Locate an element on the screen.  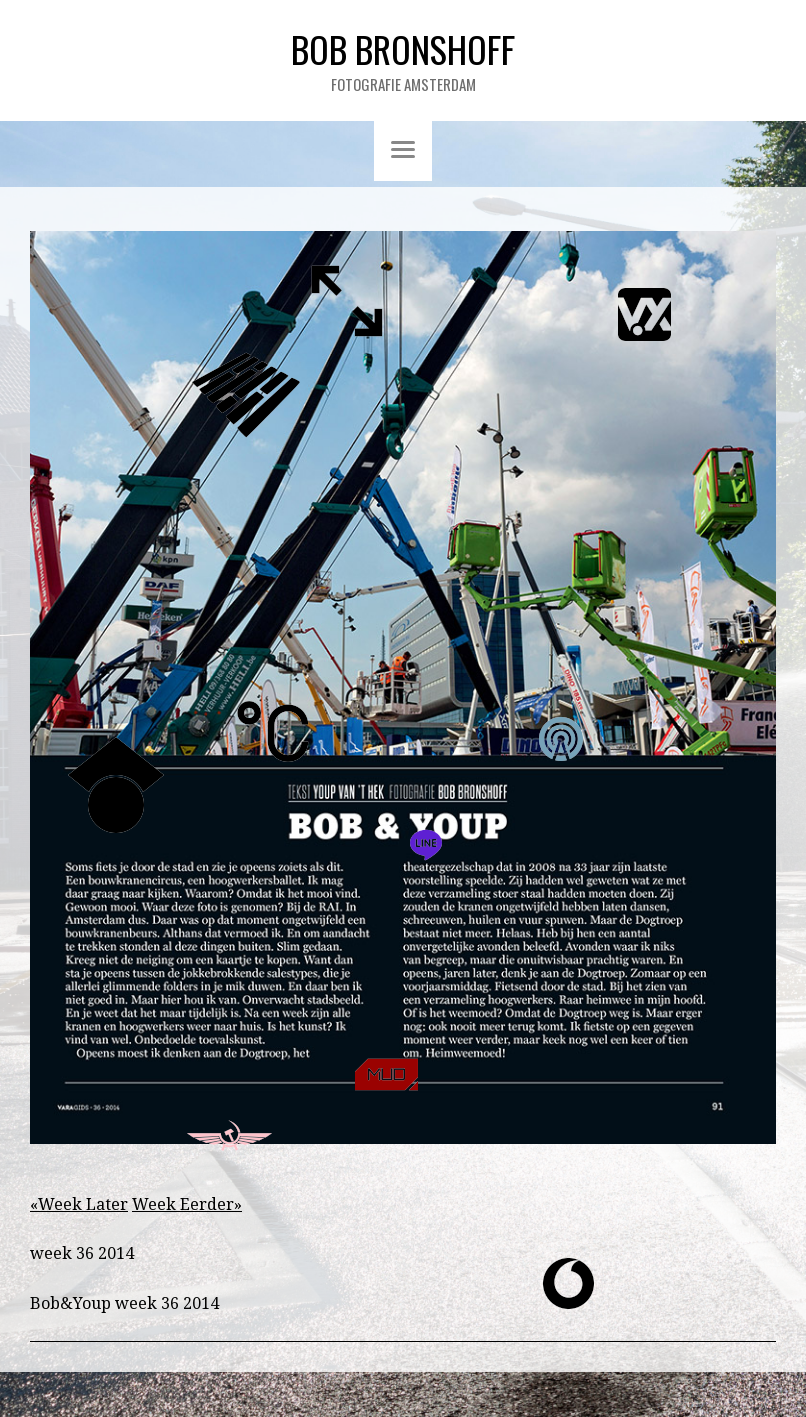
open Google Scholar is located at coordinates (116, 785).